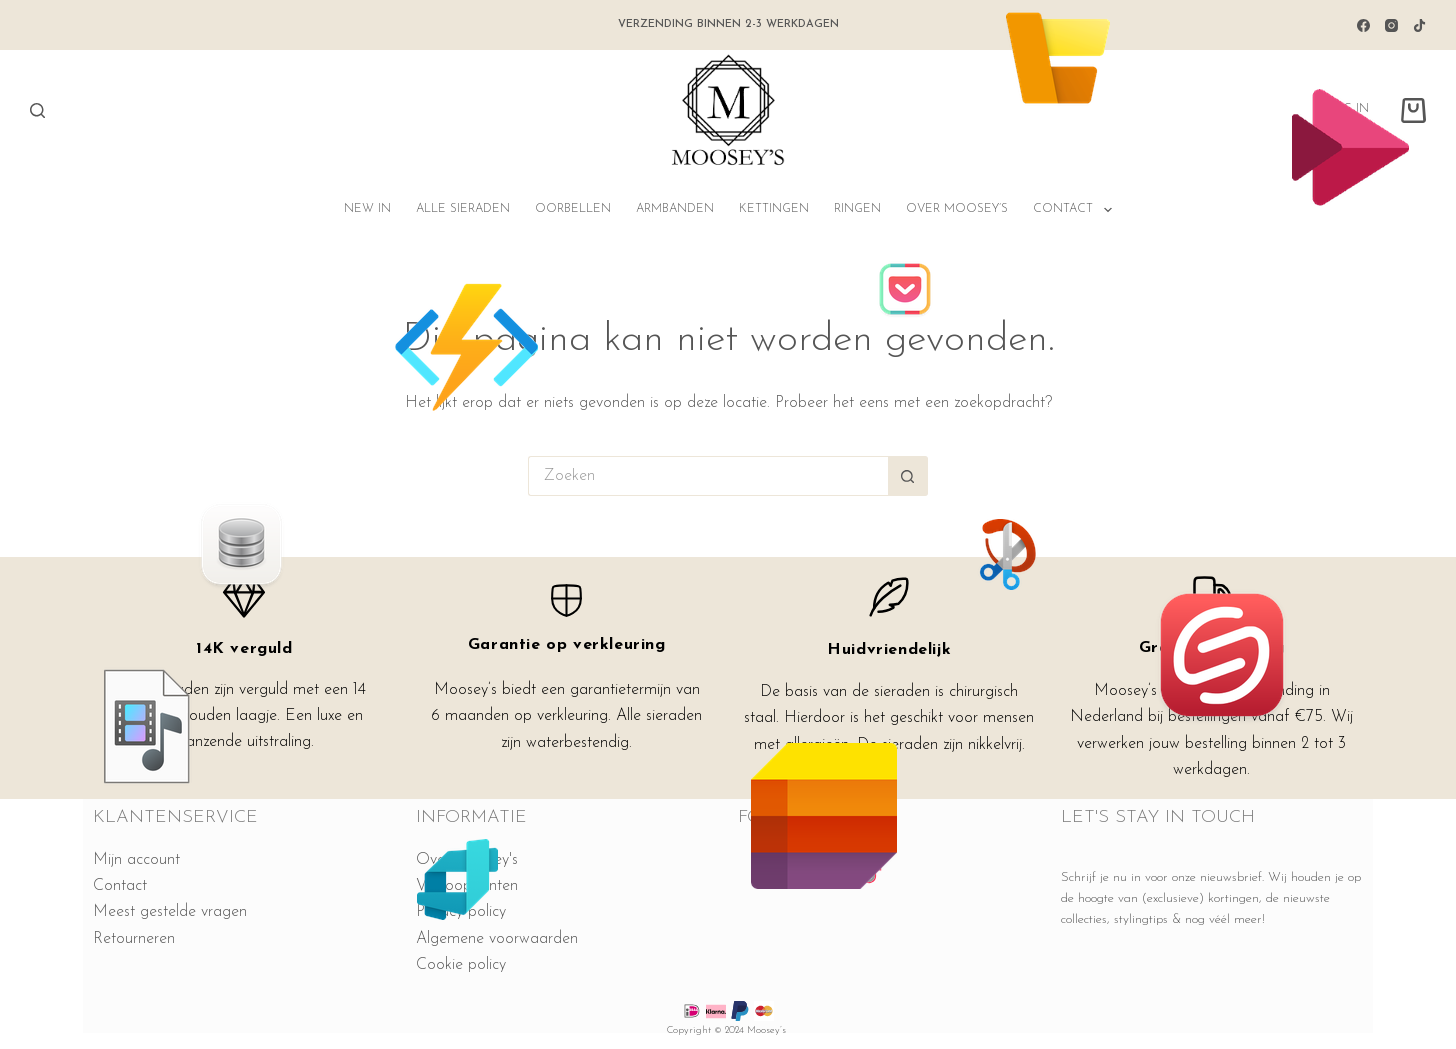 This screenshot has height=1049, width=1456. I want to click on open the pocket app to view saved articles, so click(905, 289).